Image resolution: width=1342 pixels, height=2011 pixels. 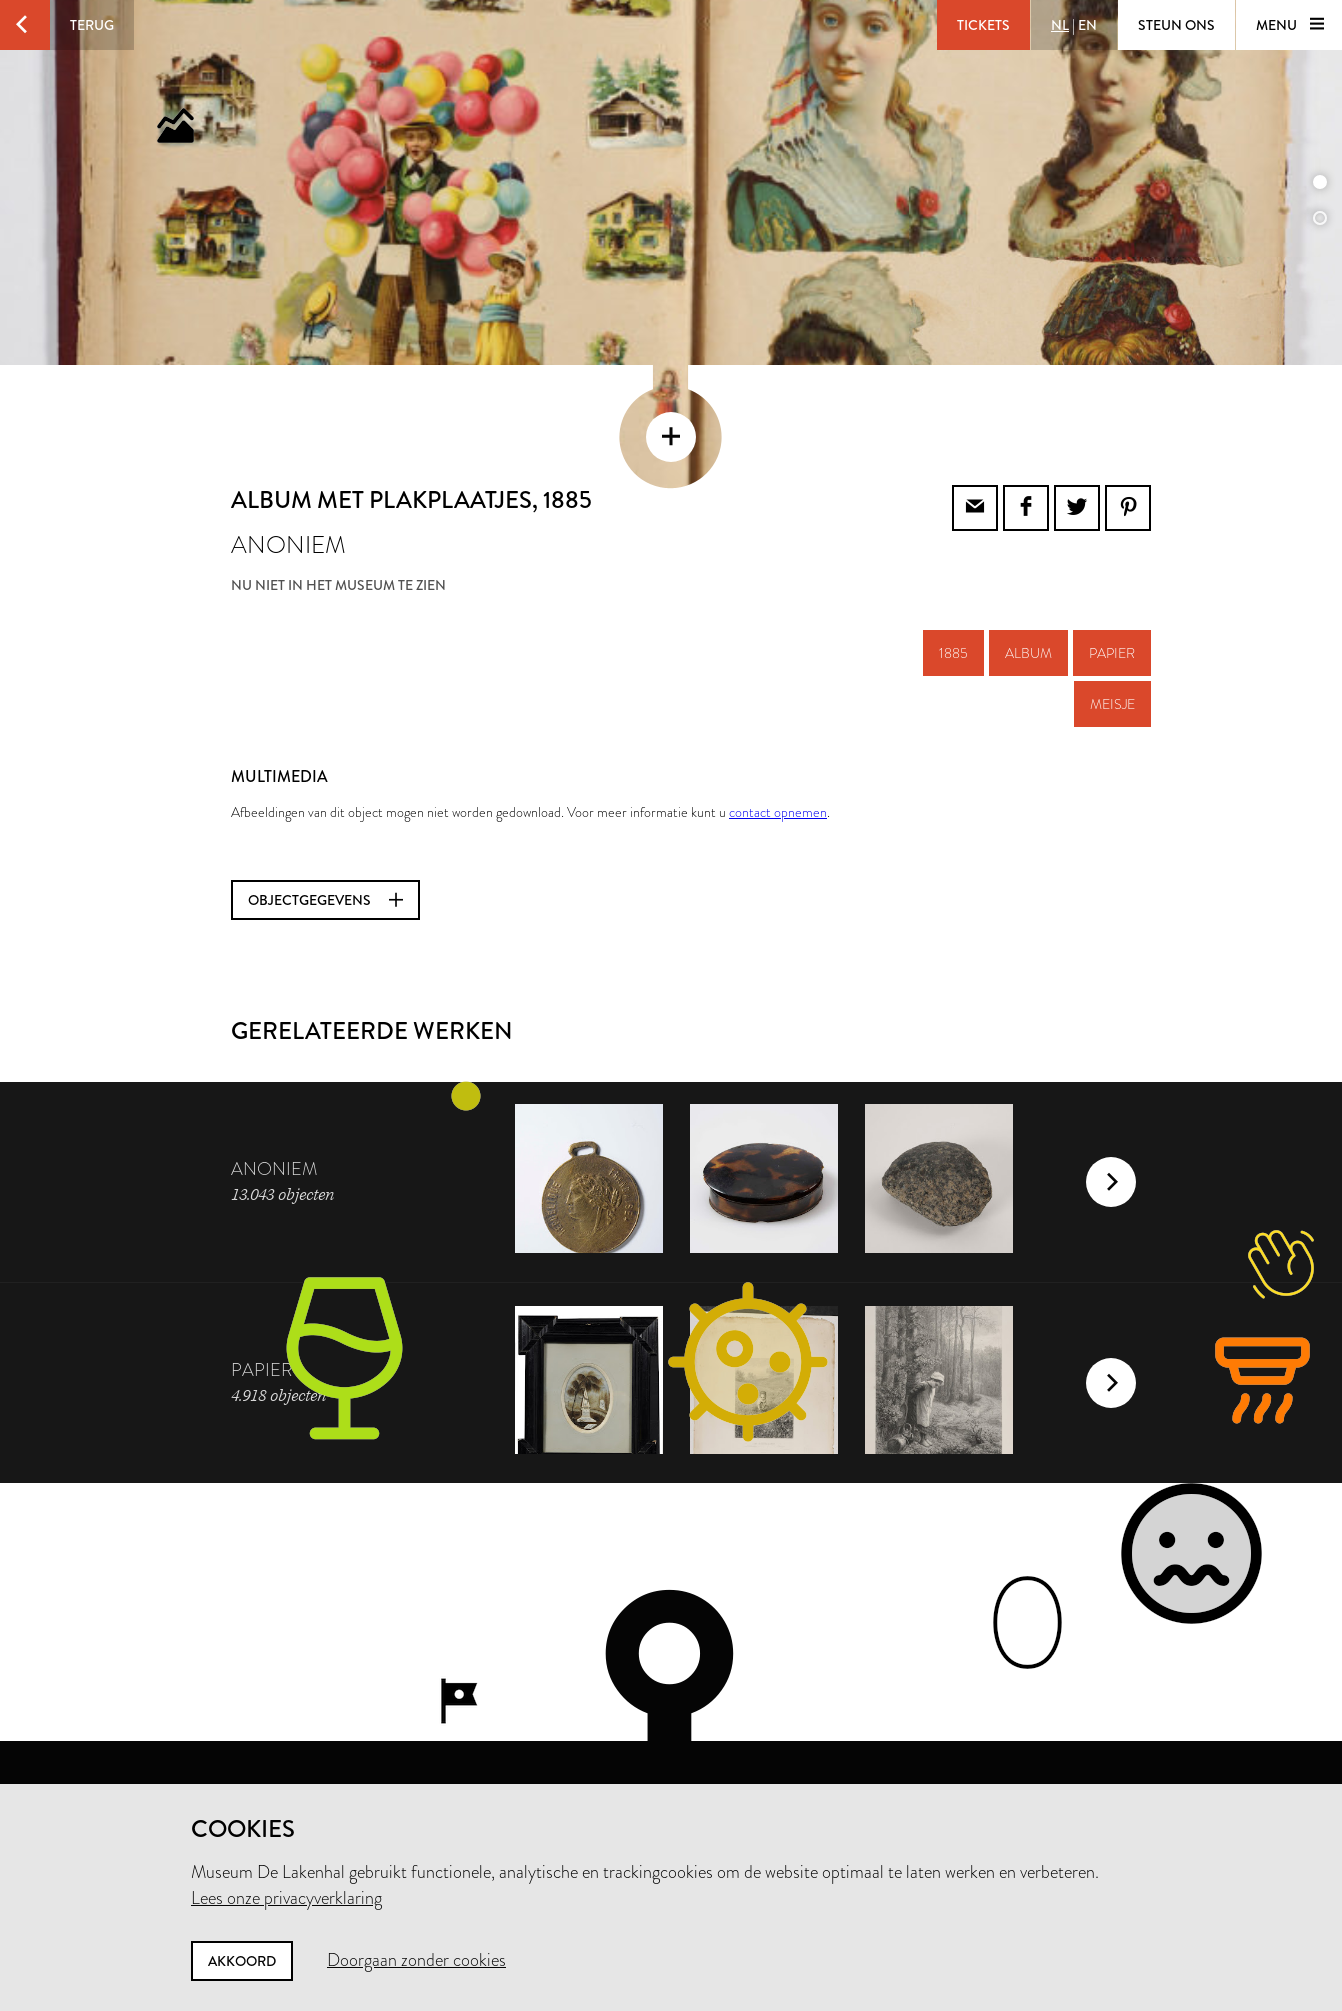 What do you see at coordinates (1281, 1263) in the screenshot?
I see `greet or welcome new users` at bounding box center [1281, 1263].